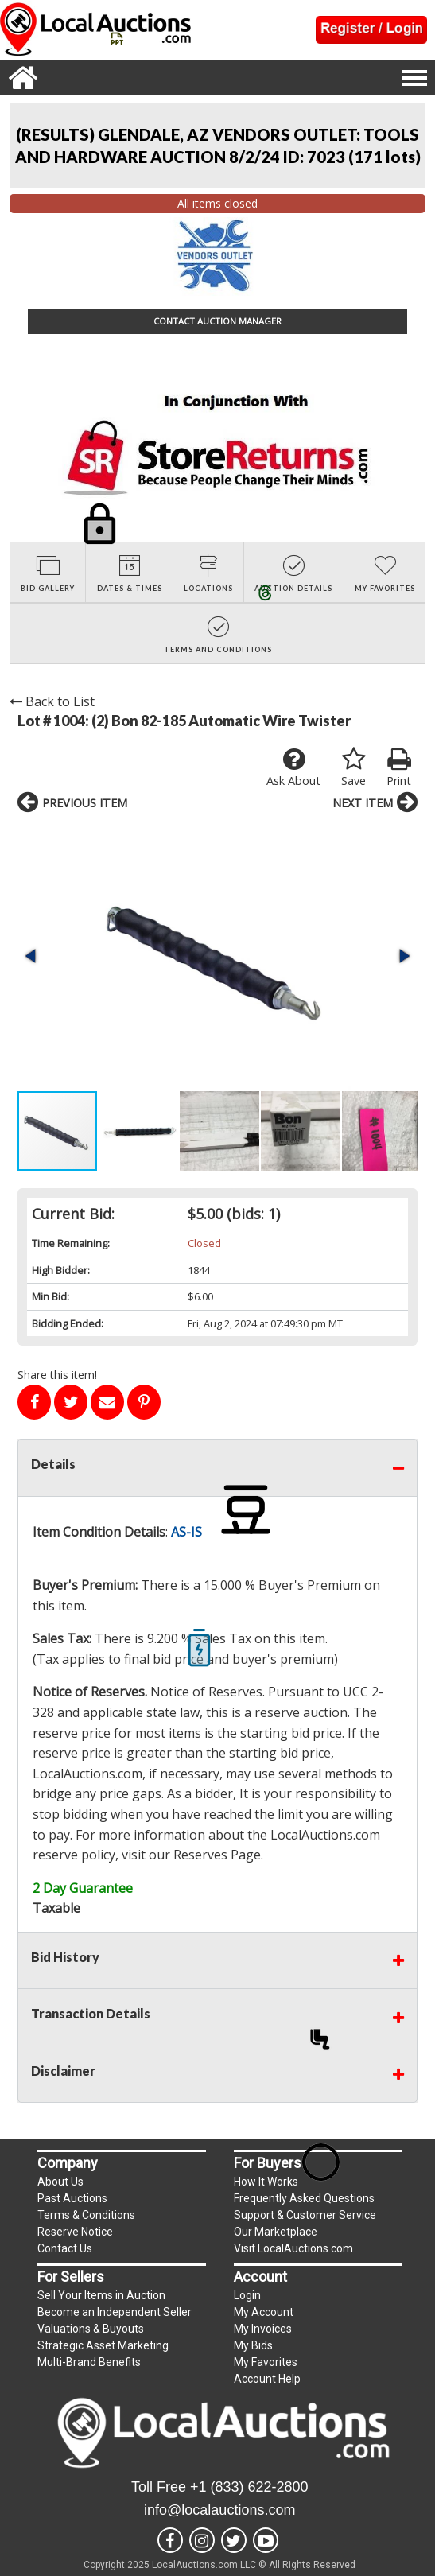 This screenshot has height=2576, width=435. I want to click on indicates an unselected or empty state, so click(320, 2162).